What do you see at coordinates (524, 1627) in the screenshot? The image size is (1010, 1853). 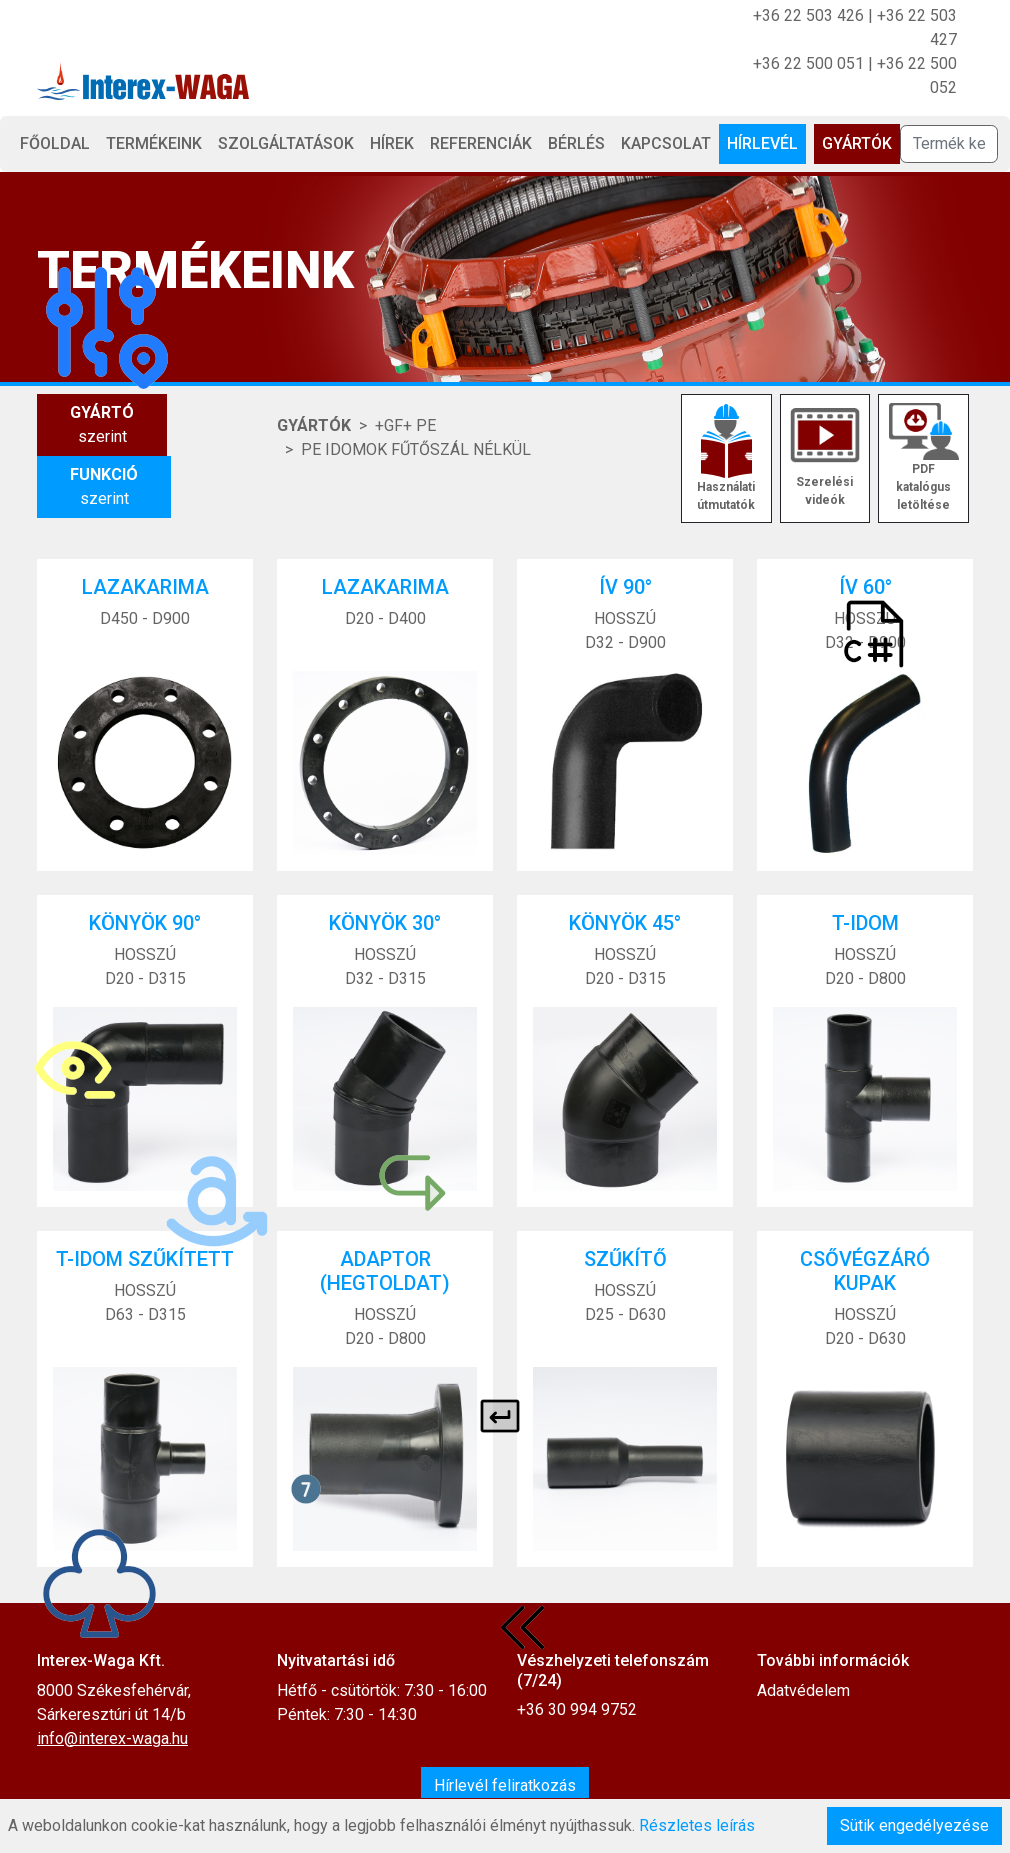 I see `go back to the beginning` at bounding box center [524, 1627].